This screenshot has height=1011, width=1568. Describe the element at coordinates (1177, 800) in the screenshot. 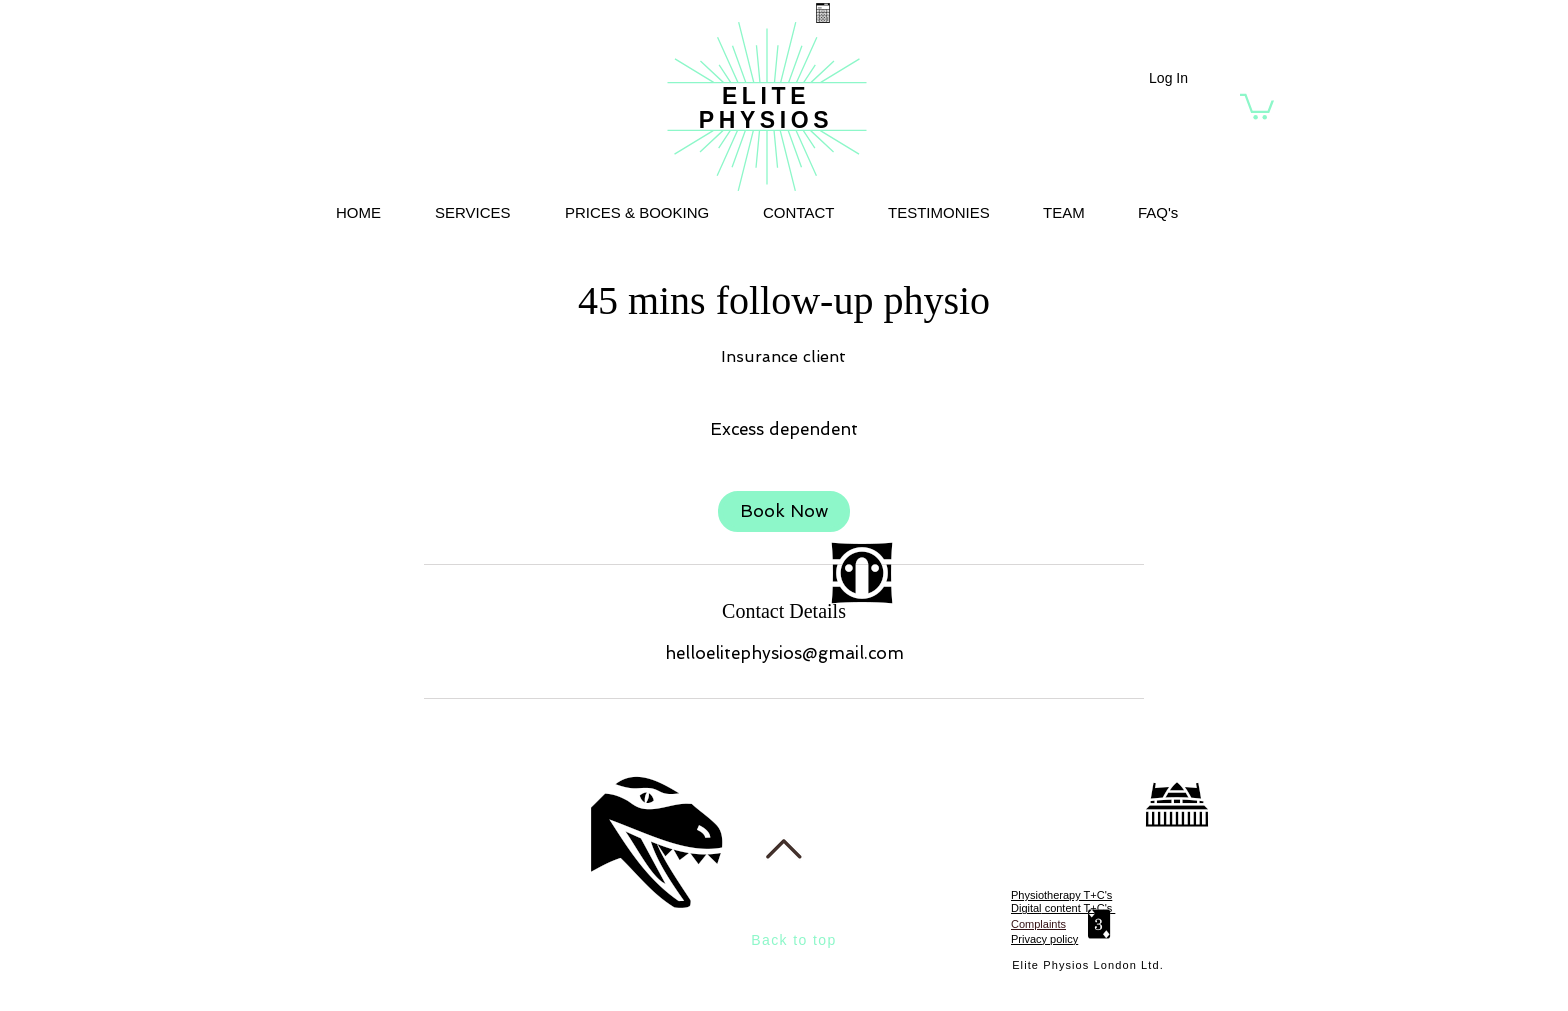

I see `view viking longhouse building` at that location.